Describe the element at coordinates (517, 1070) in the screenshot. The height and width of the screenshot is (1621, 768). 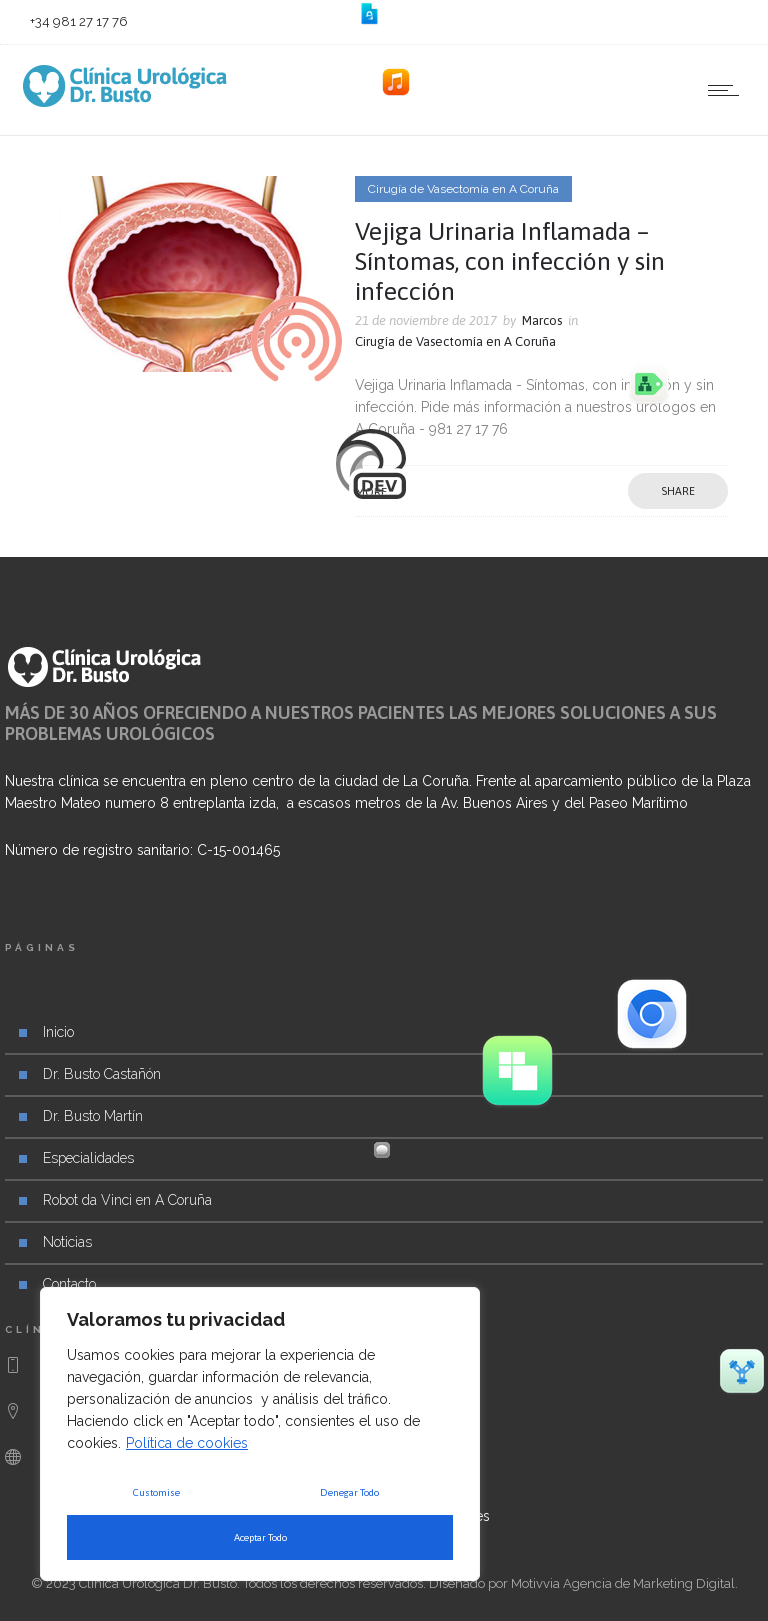
I see `open window tiling and arrangement controls` at that location.